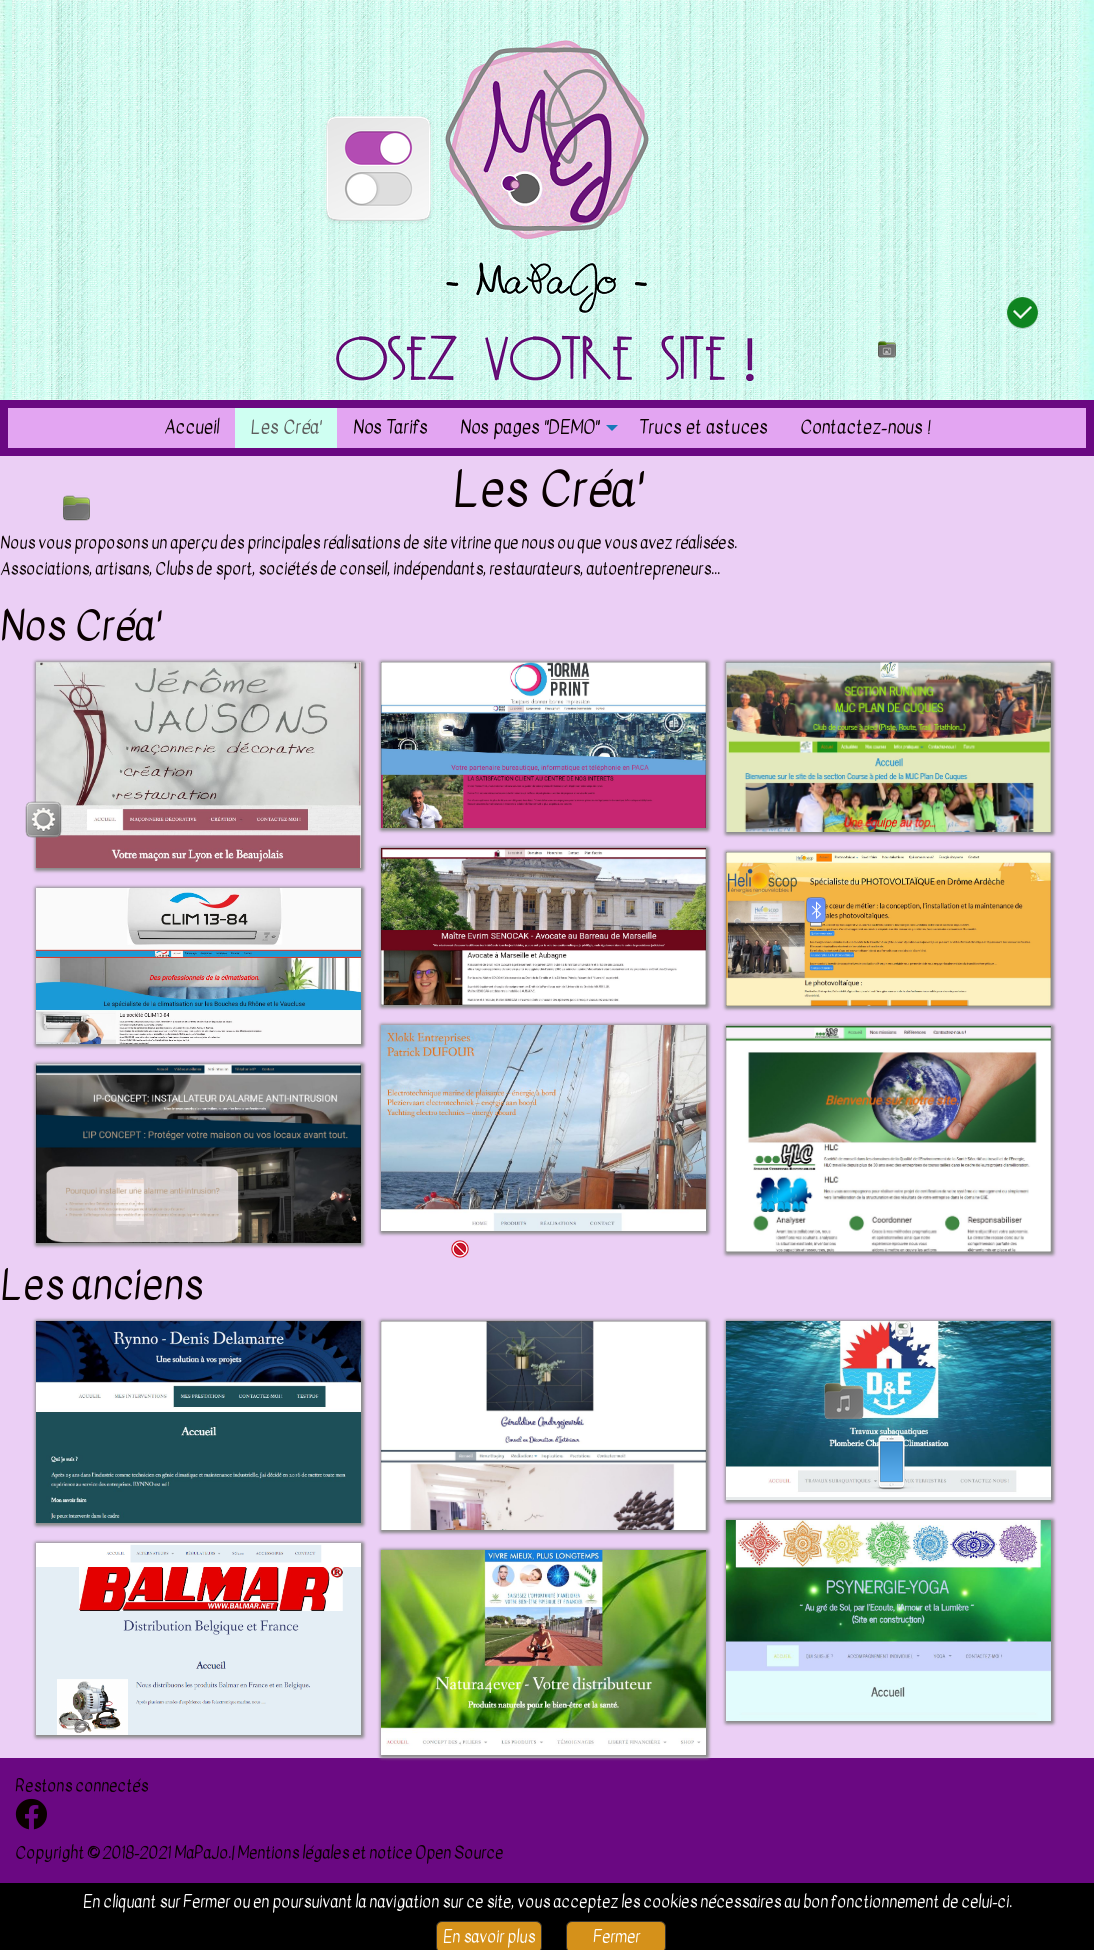 The image size is (1094, 1950). What do you see at coordinates (891, 1462) in the screenshot?
I see `connect to or manage your iPhone device` at bounding box center [891, 1462].